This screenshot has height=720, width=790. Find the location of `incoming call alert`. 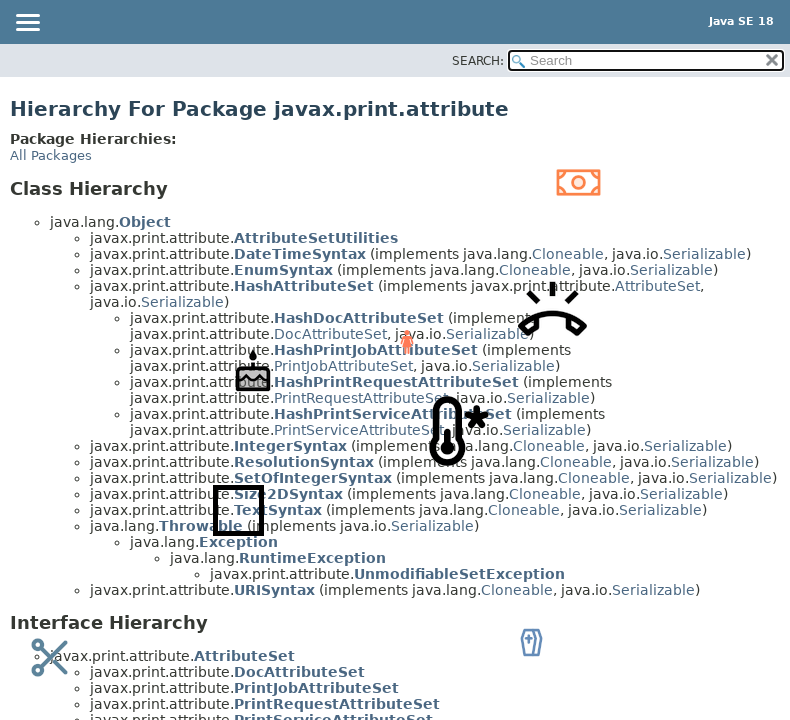

incoming call alert is located at coordinates (552, 310).